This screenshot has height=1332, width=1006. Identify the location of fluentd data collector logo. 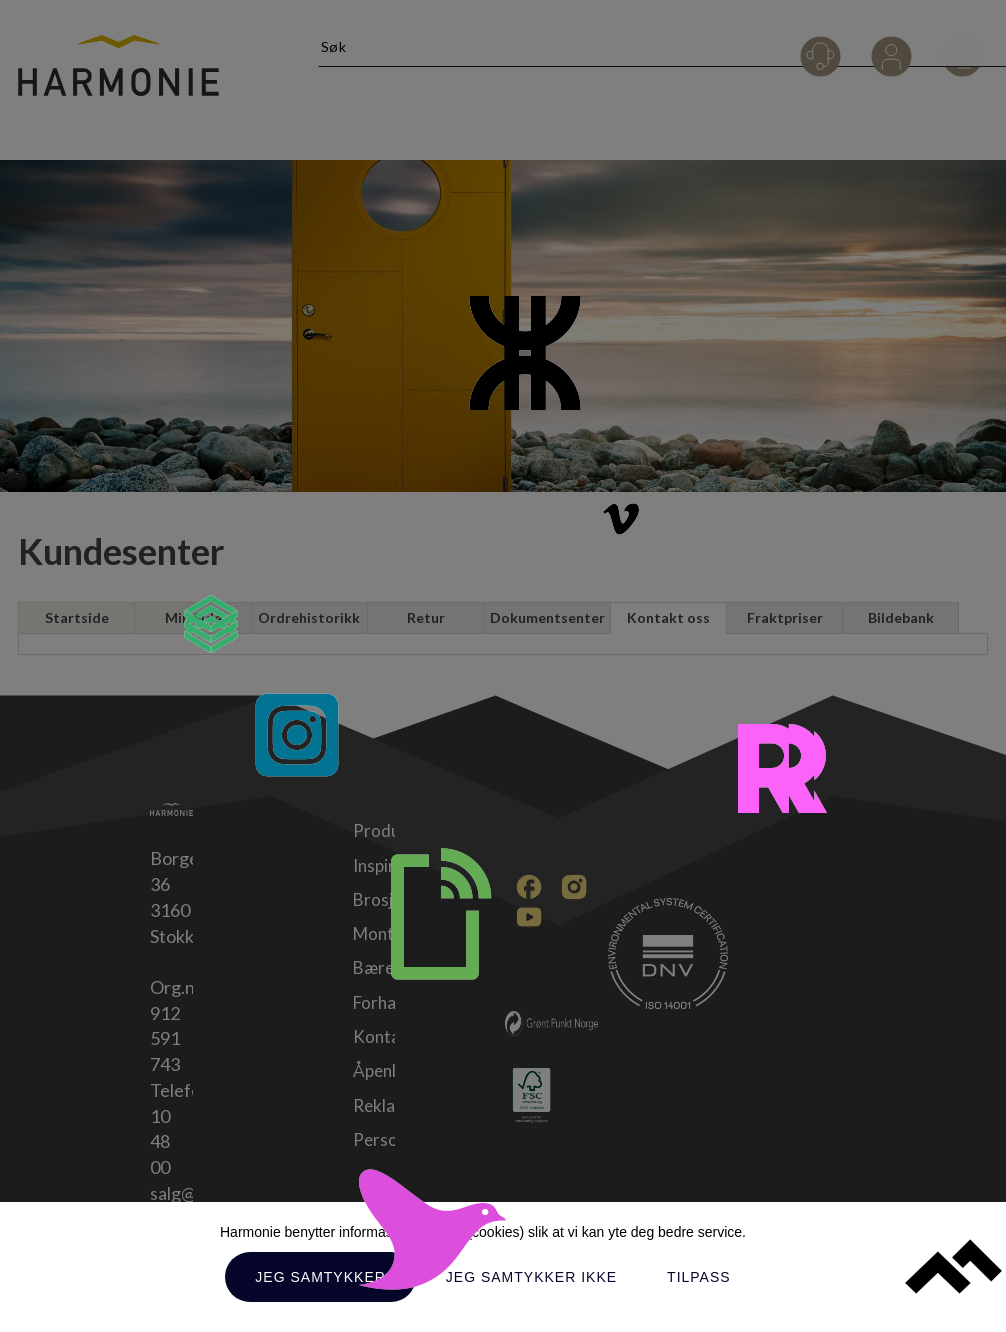
(432, 1229).